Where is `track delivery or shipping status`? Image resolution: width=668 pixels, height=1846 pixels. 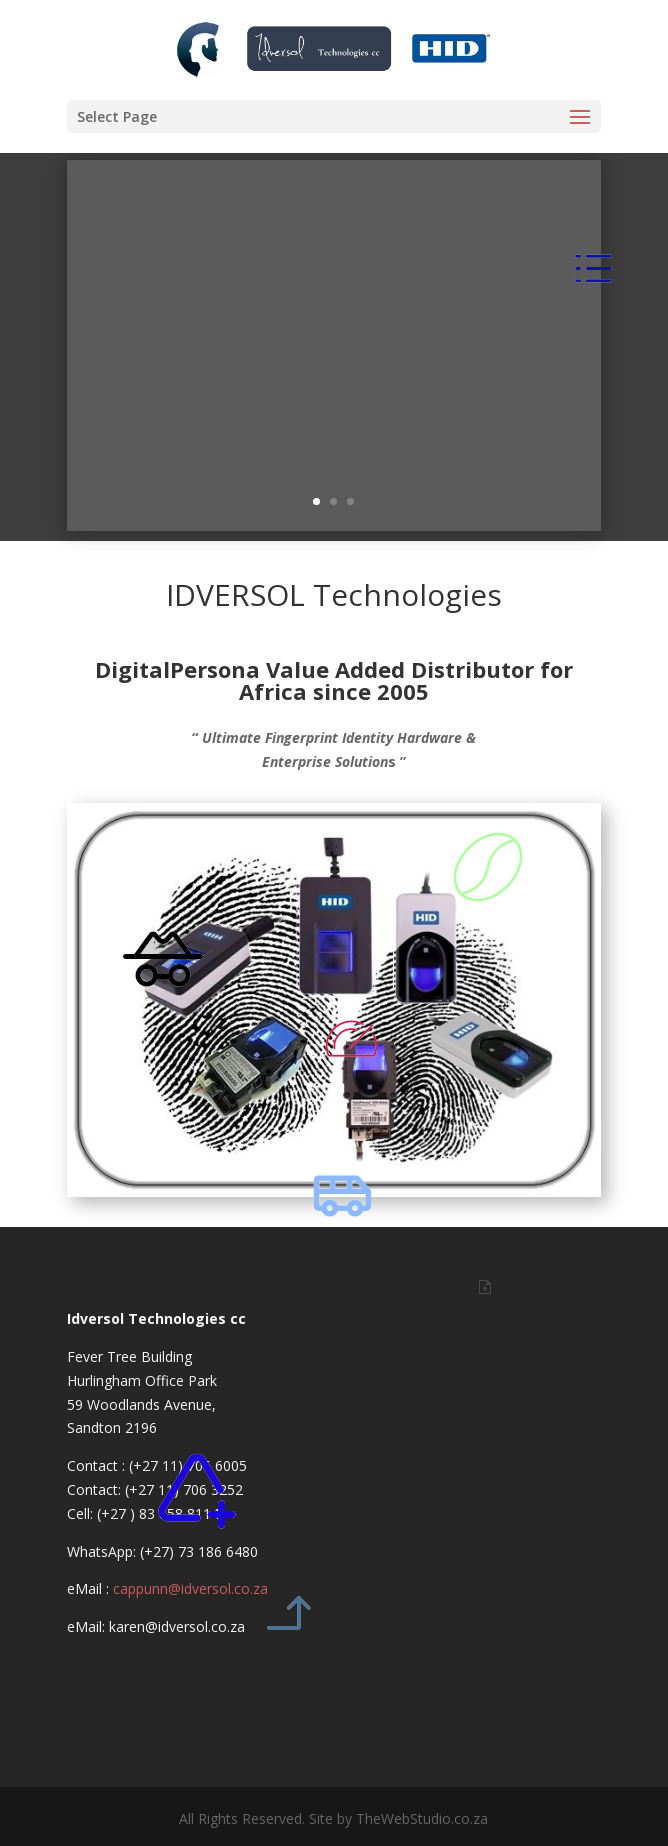 track delivery or shipping status is located at coordinates (341, 1195).